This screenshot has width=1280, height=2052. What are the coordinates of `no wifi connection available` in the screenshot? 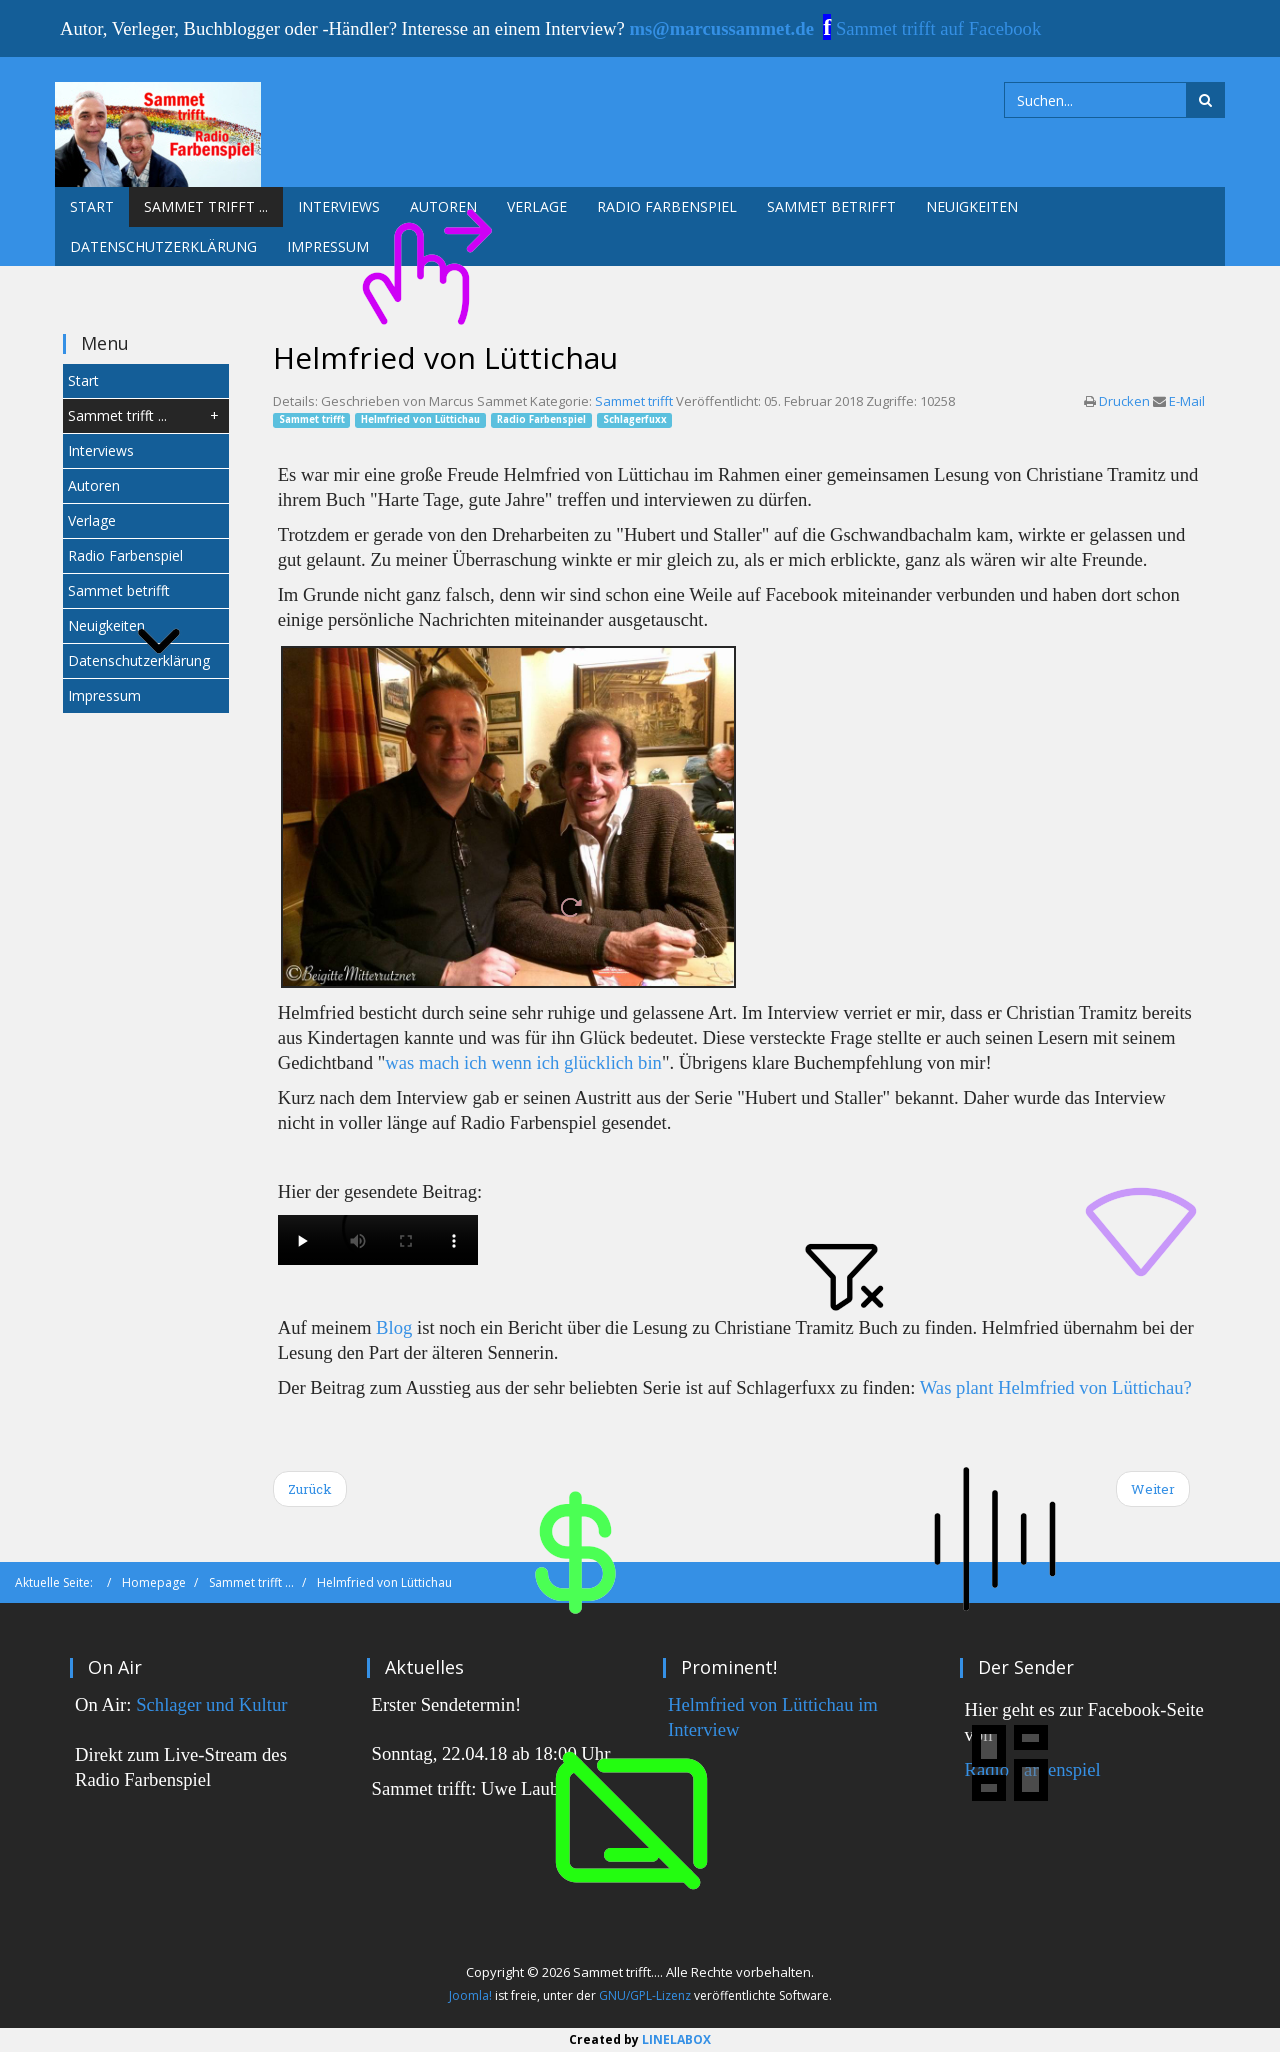 It's located at (1141, 1232).